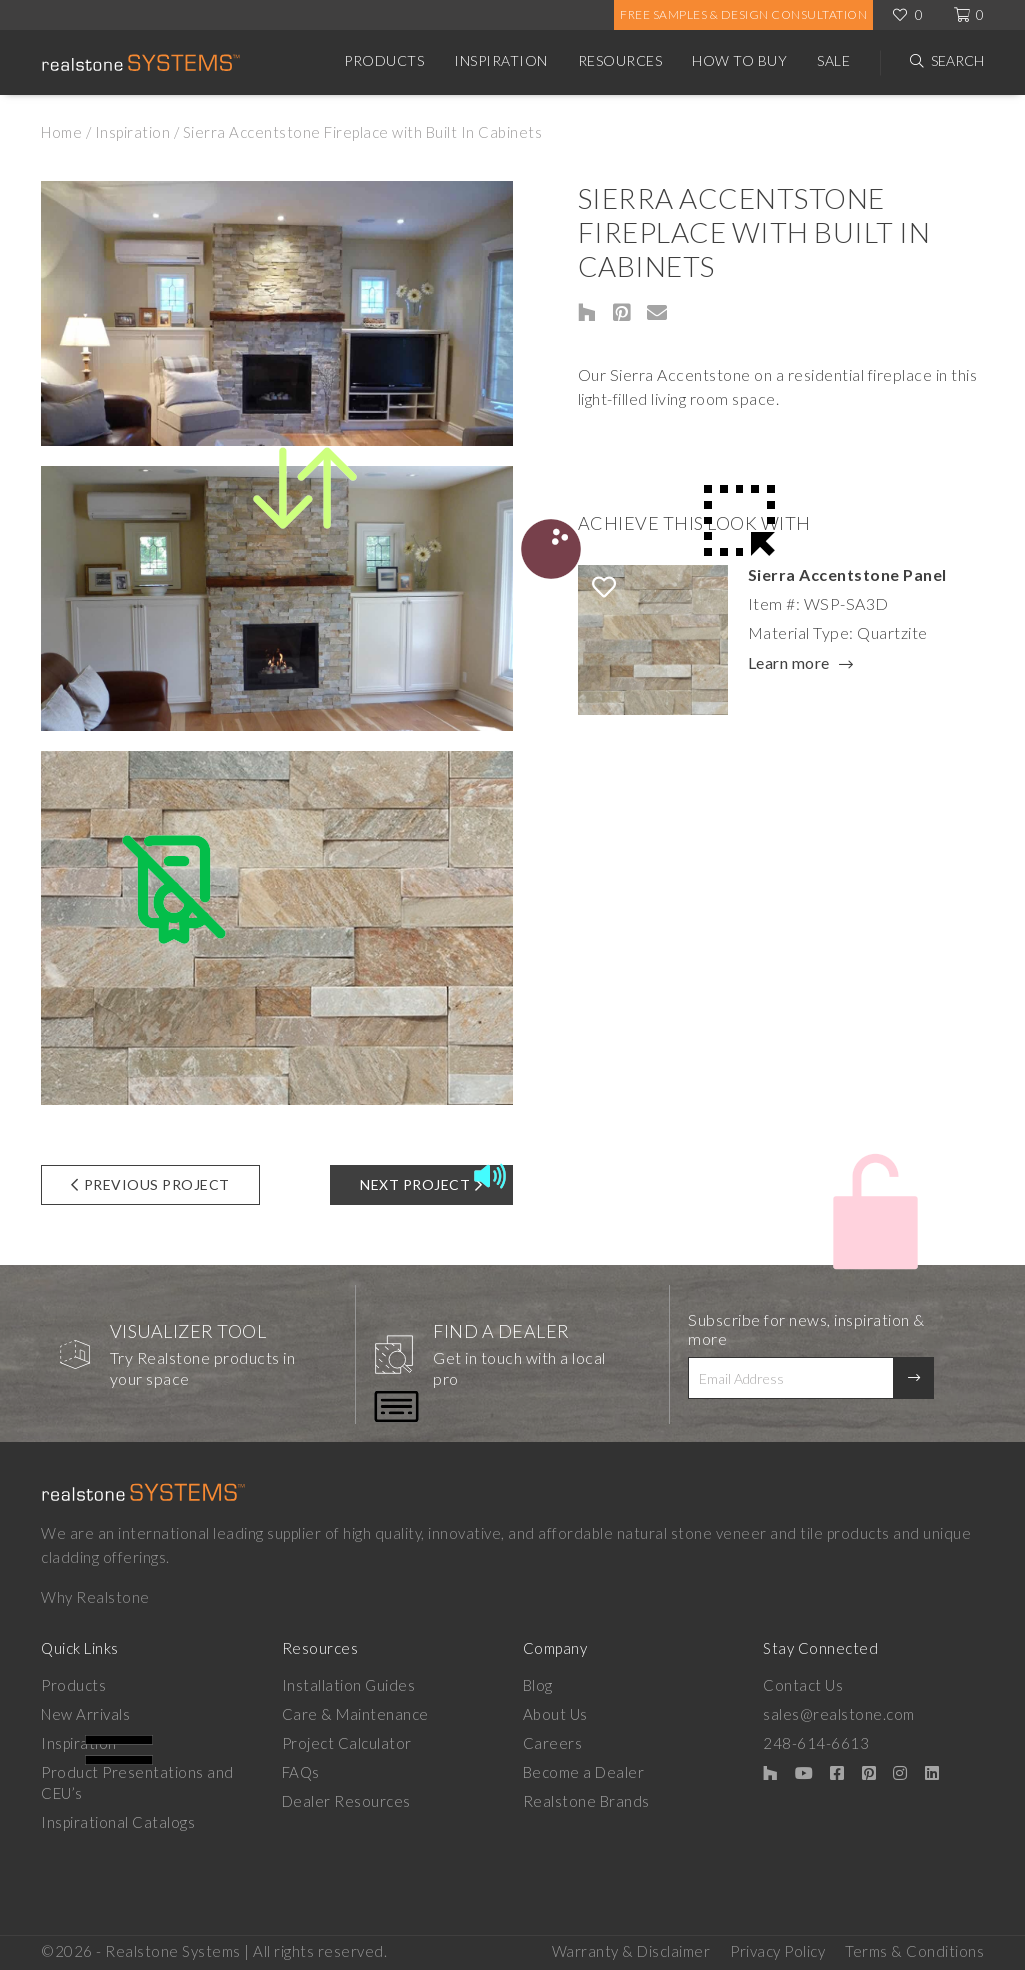  Describe the element at coordinates (174, 887) in the screenshot. I see `certificate or credential unavailable` at that location.